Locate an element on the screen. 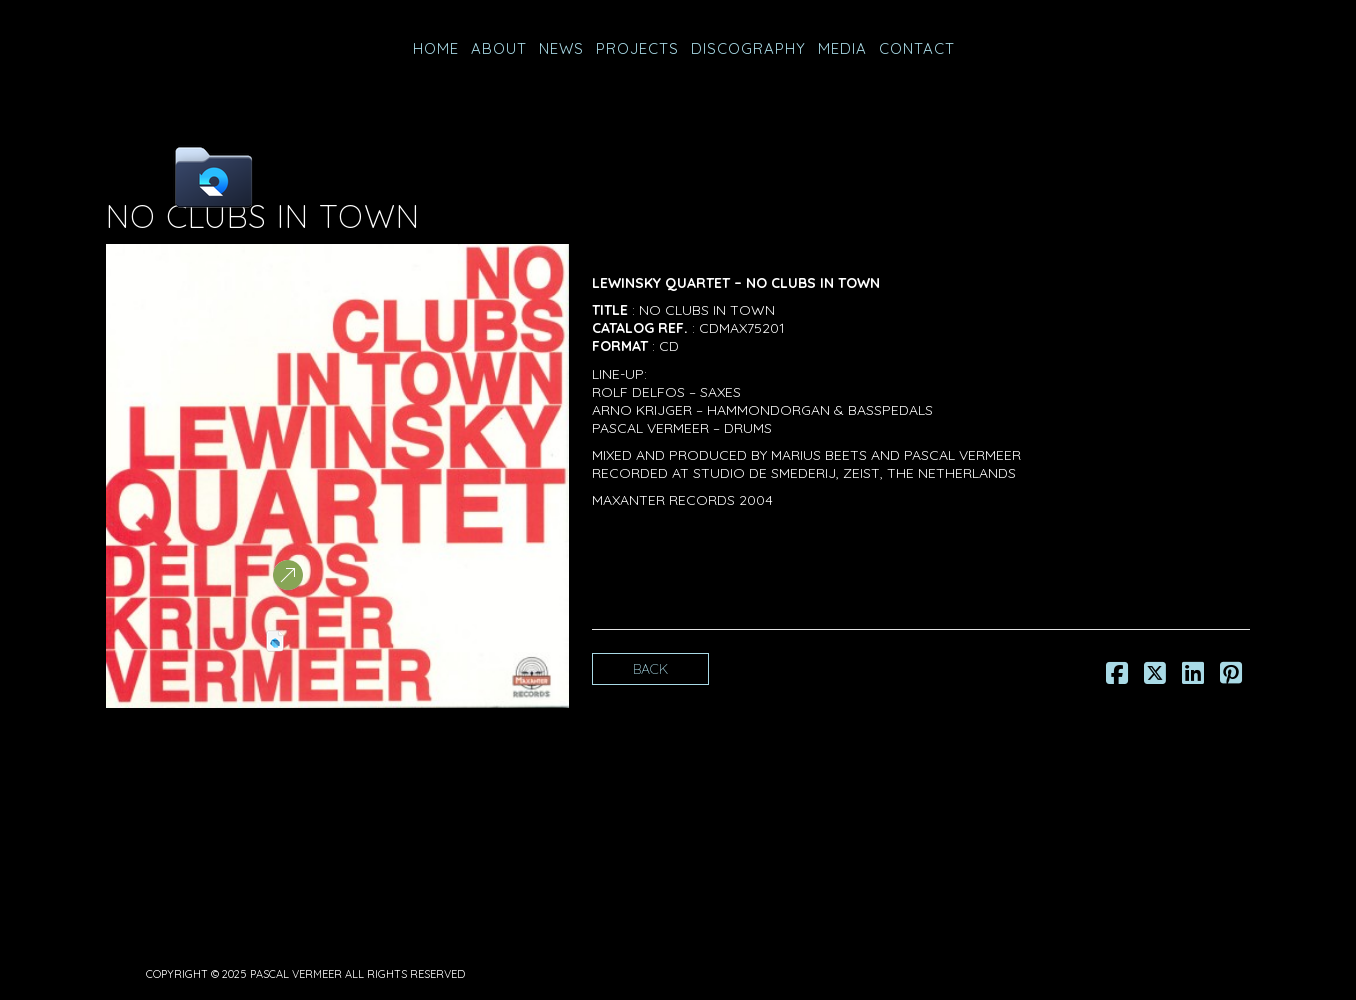 This screenshot has width=1356, height=1000. indicates a symbolic link or shortcut to another file is located at coordinates (288, 575).